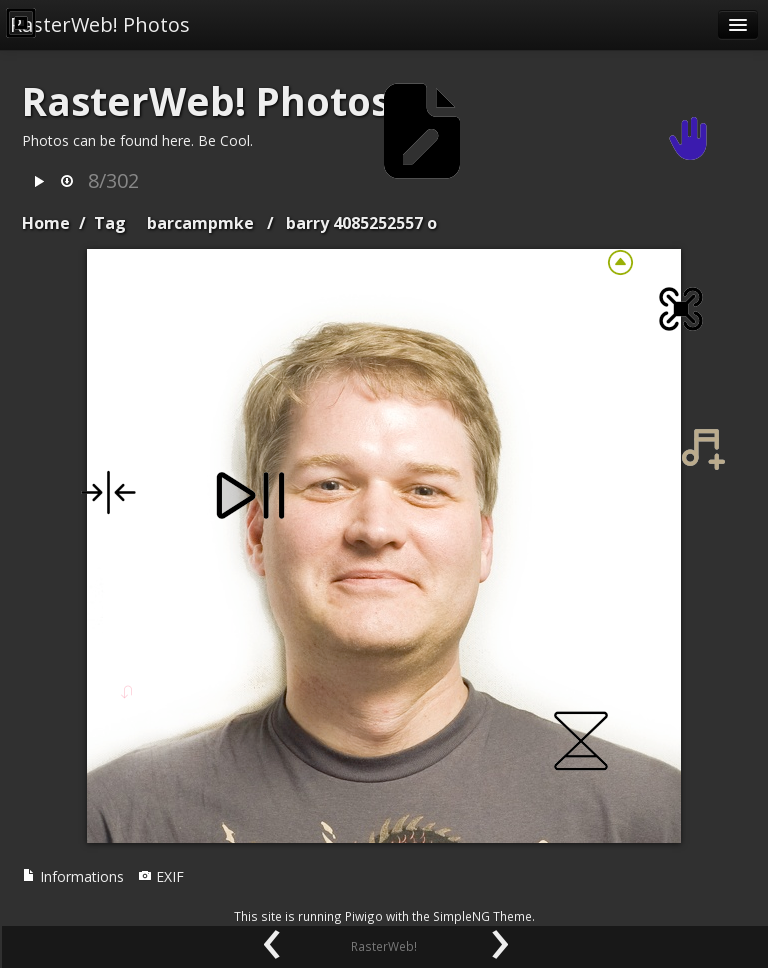 The image size is (768, 968). What do you see at coordinates (689, 138) in the screenshot?
I see `stop or pause an action` at bounding box center [689, 138].